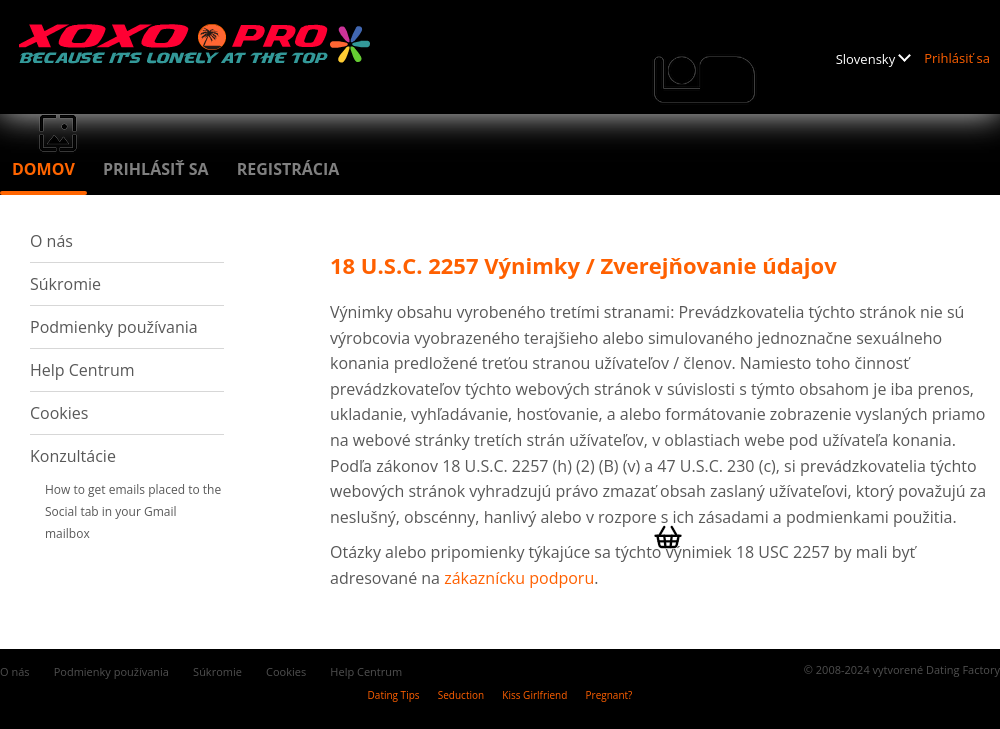 Image resolution: width=1000 pixels, height=729 pixels. What do you see at coordinates (58, 133) in the screenshot?
I see `change wallpaper or background image` at bounding box center [58, 133].